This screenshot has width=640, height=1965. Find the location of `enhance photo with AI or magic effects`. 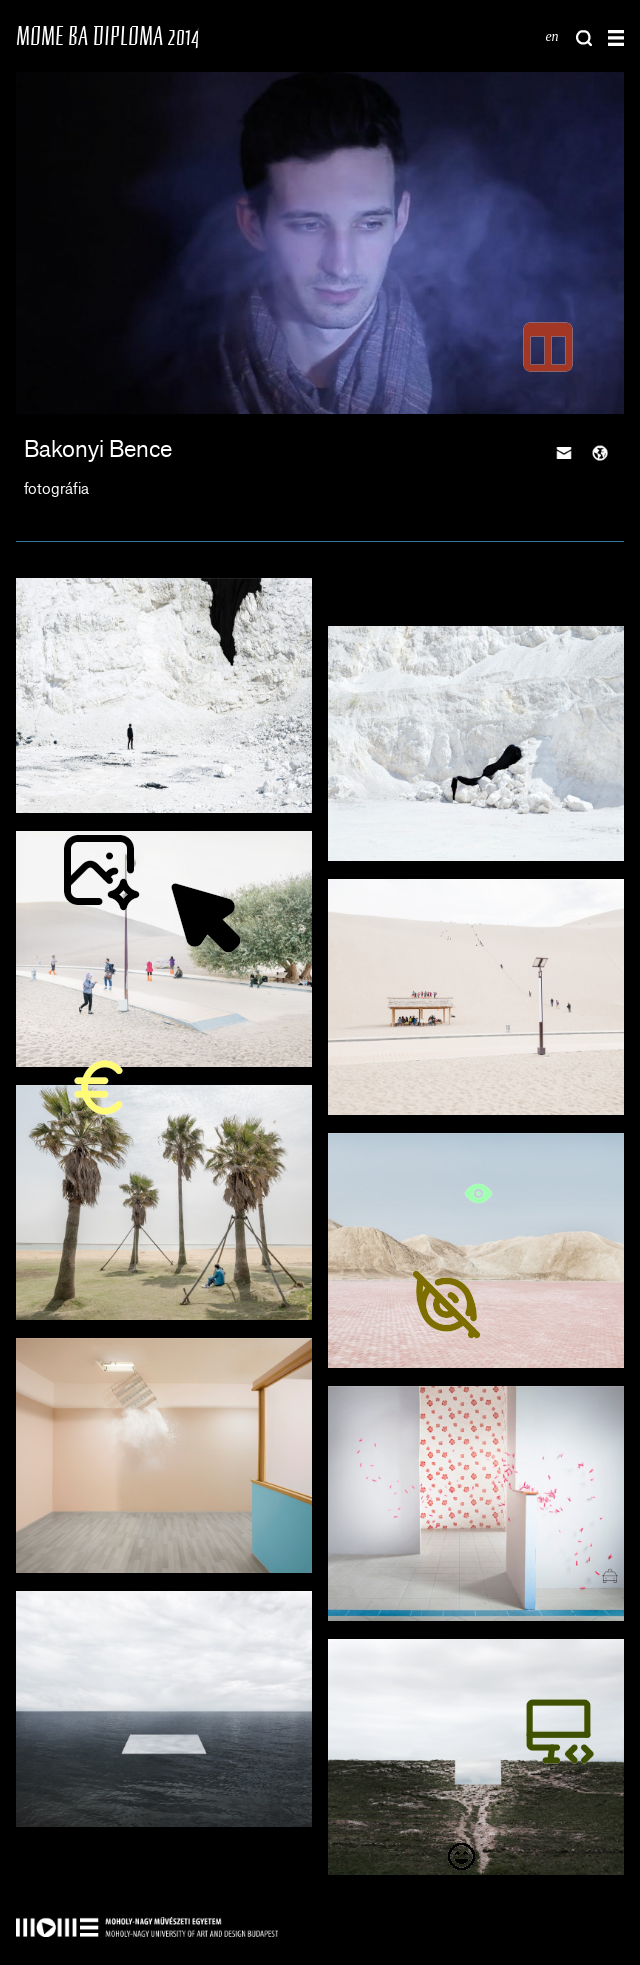

enhance photo with AI or magic effects is located at coordinates (99, 870).